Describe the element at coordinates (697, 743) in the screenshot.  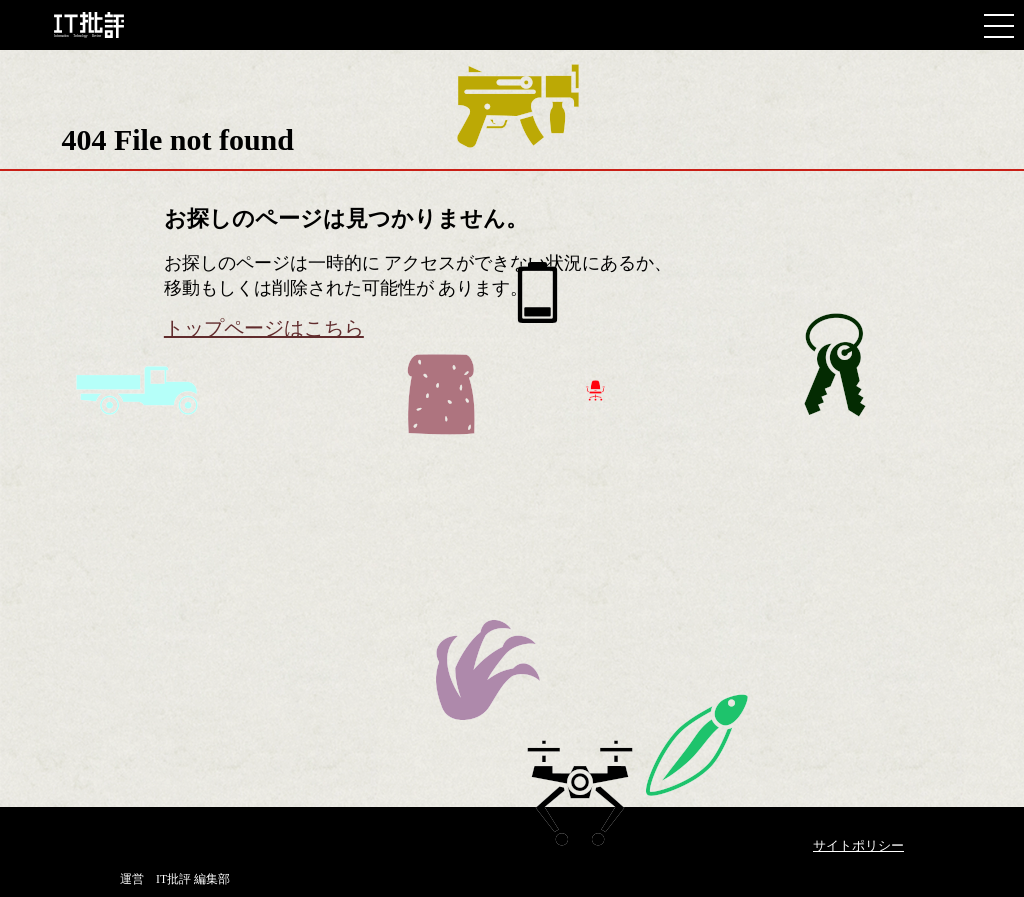
I see `indicates early stage or growth phase in a game` at that location.